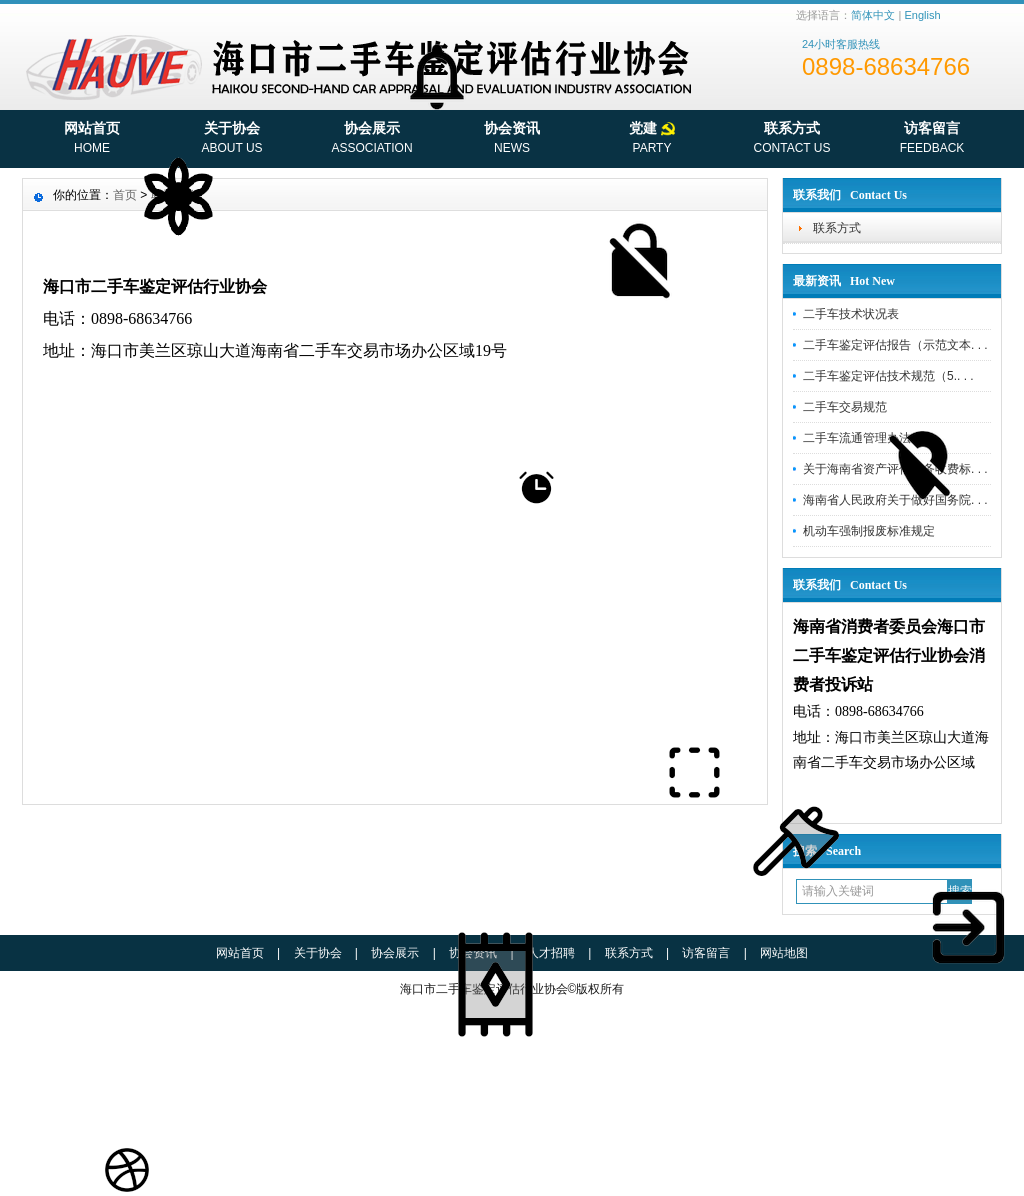 The width and height of the screenshot is (1024, 1196). Describe the element at coordinates (495, 984) in the screenshot. I see `browse rugs or floor decor in a home furnishing app` at that location.